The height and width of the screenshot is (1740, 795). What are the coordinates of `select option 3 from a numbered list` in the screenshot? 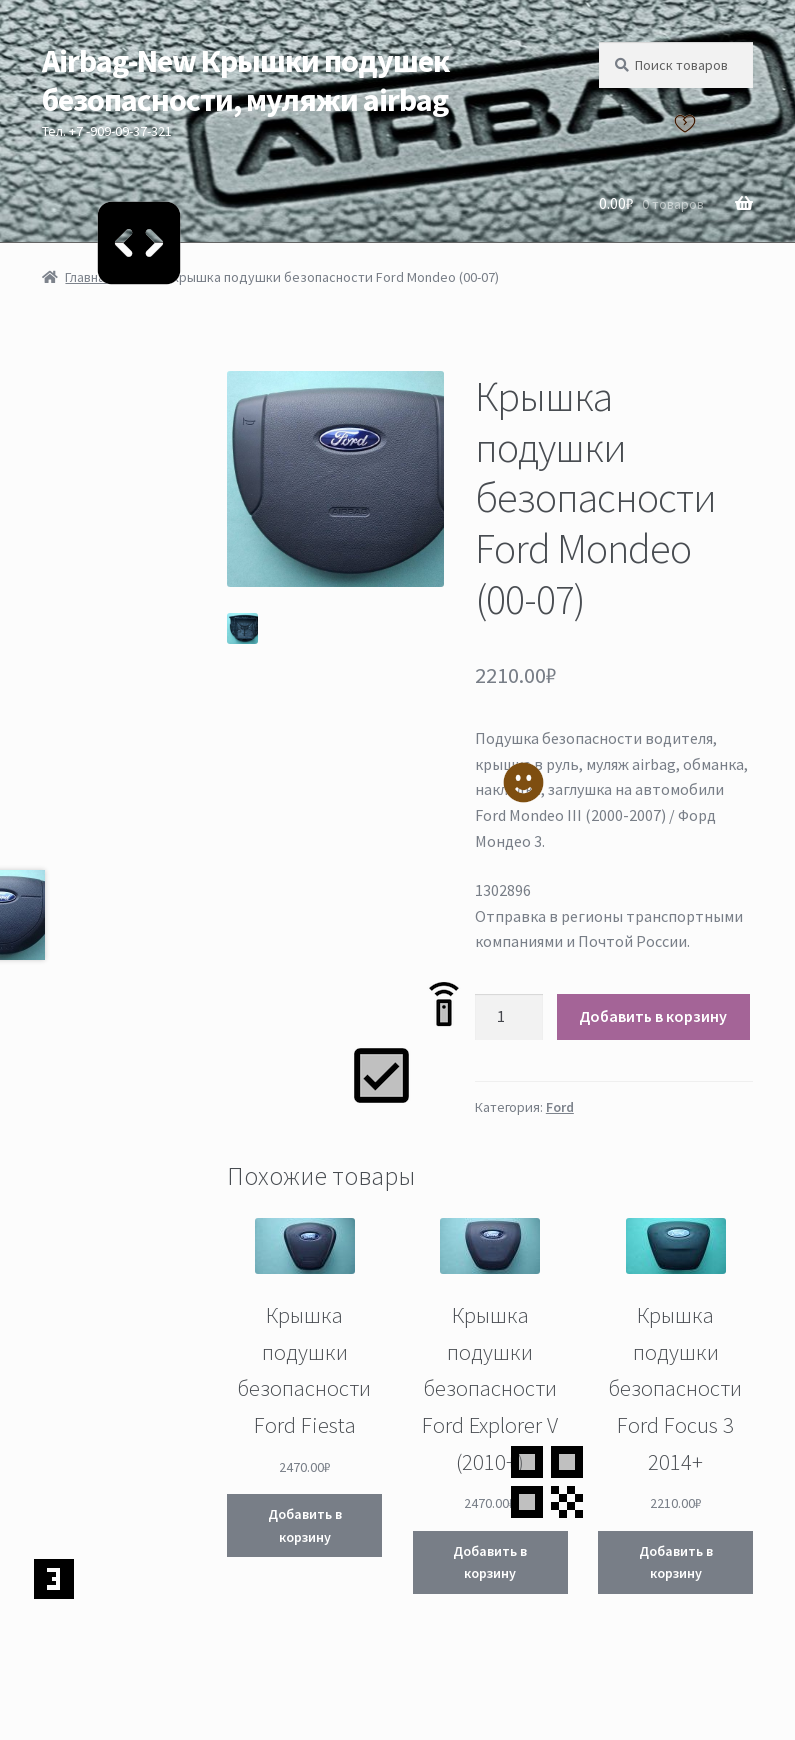 It's located at (54, 1579).